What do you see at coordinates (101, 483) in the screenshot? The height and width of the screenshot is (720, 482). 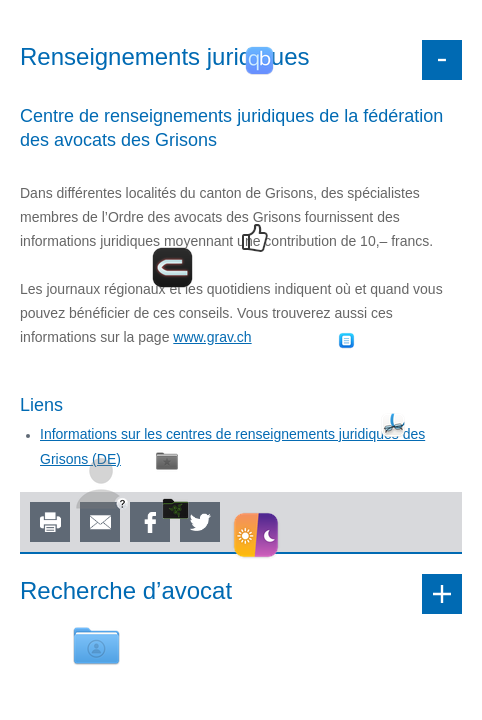 I see `unknown or unidentified user account` at bounding box center [101, 483].